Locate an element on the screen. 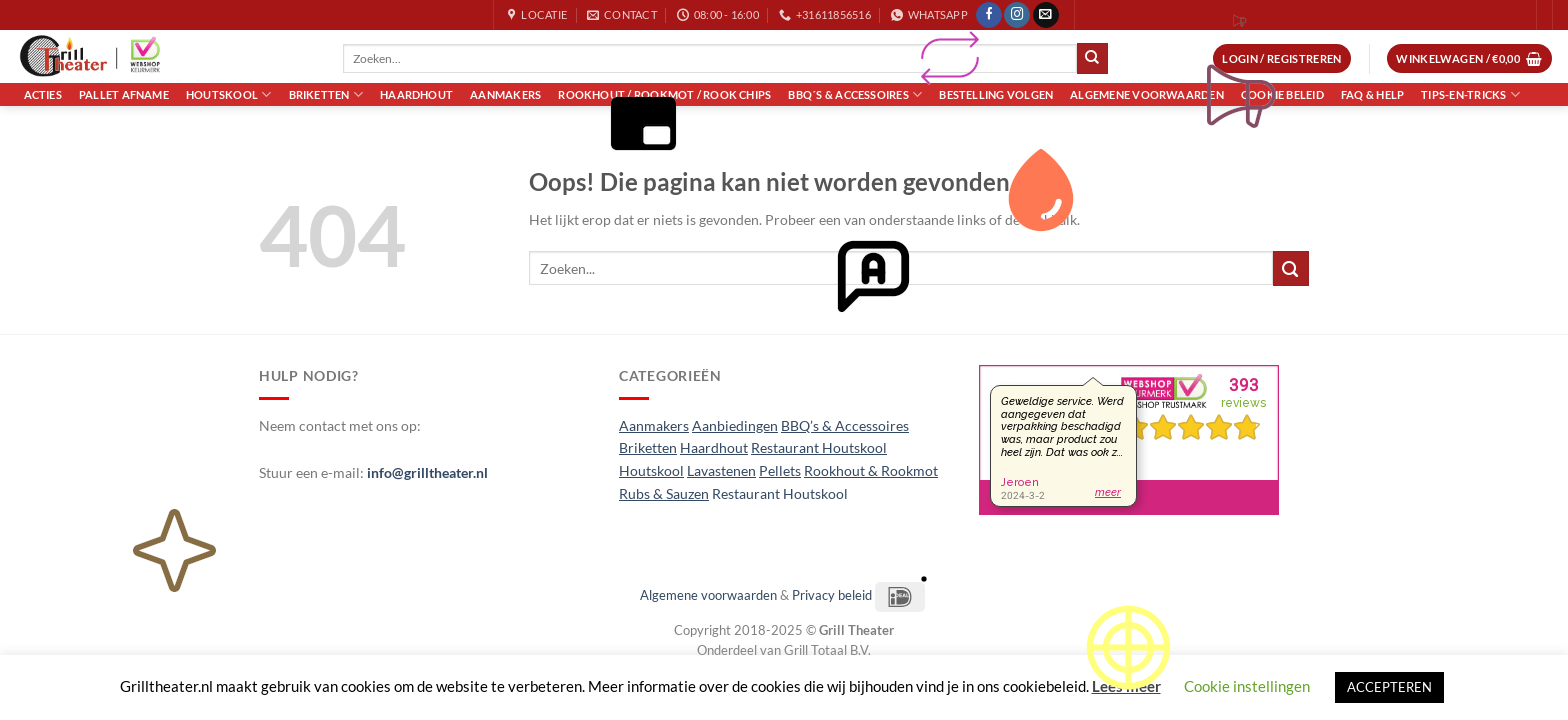 Image resolution: width=1568 pixels, height=720 pixels. add a watermark or branding overlay to content is located at coordinates (643, 123).